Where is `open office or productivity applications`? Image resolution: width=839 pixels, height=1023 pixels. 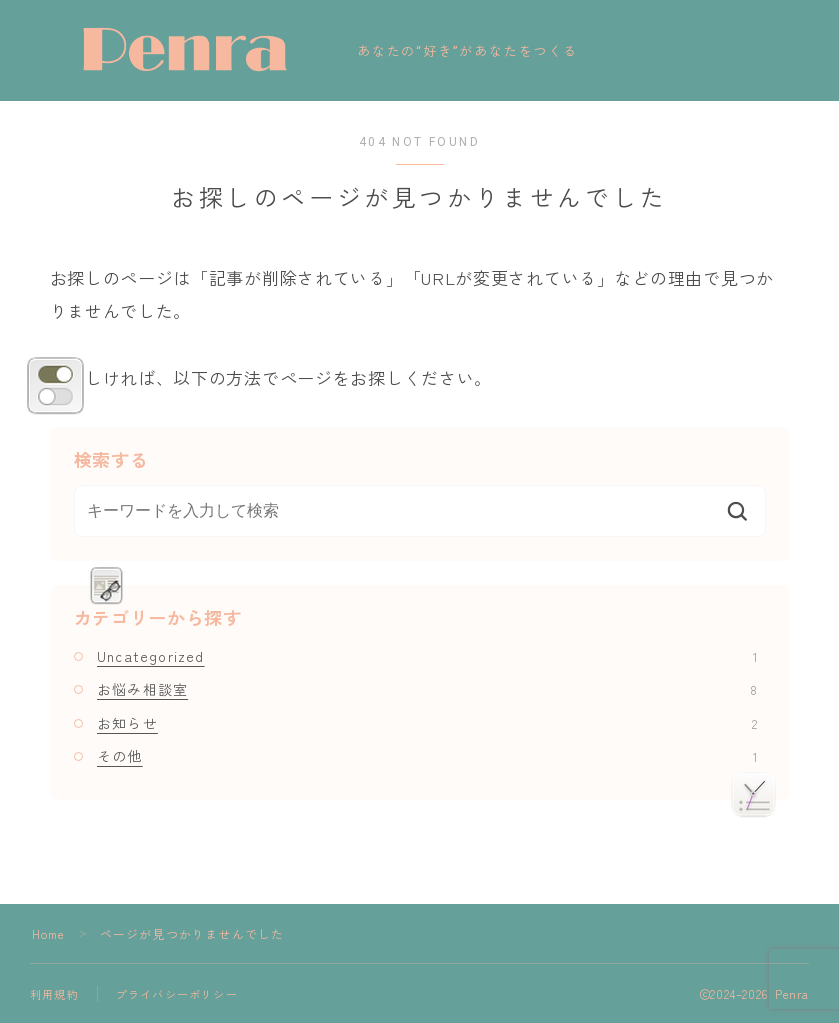 open office or productivity applications is located at coordinates (106, 585).